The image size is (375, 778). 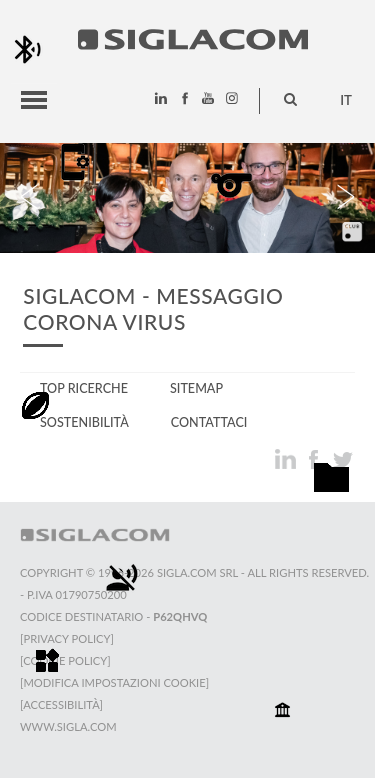 I want to click on access widgets or mini-apps, so click(x=47, y=661).